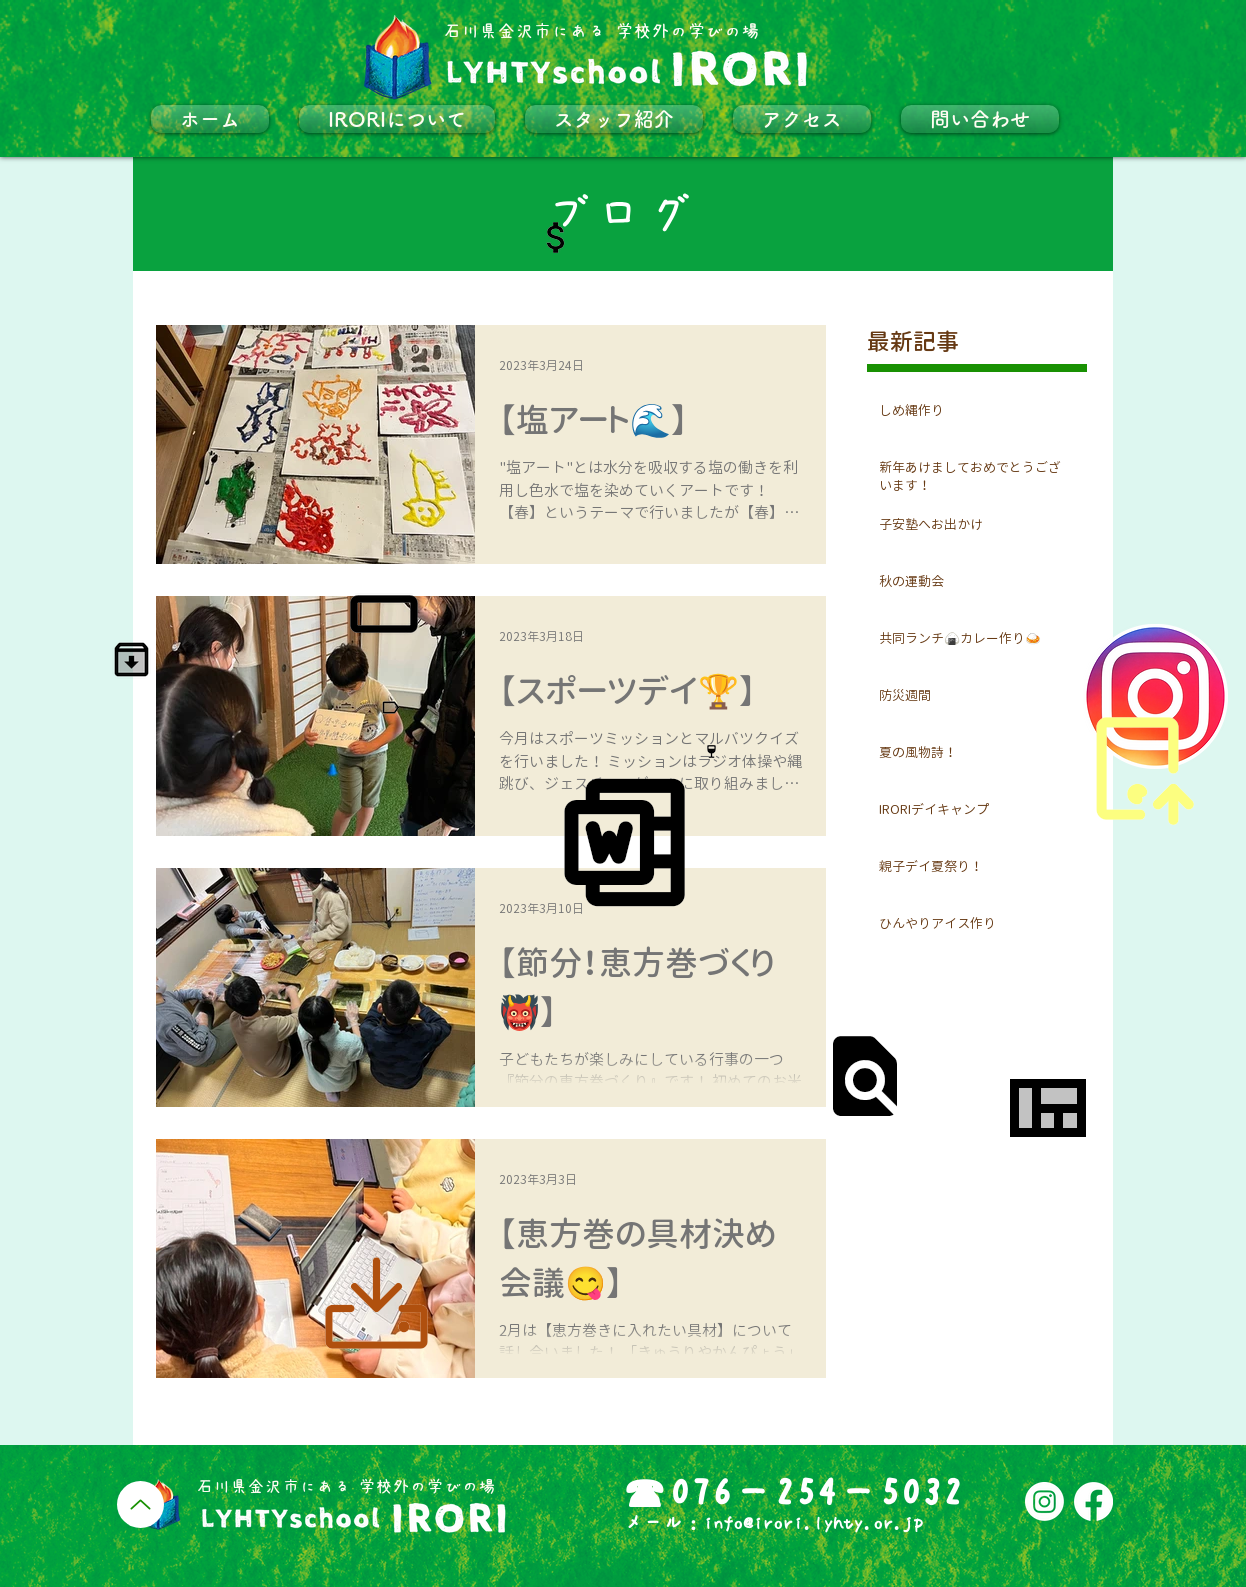 This screenshot has height=1587, width=1246. I want to click on crop image to 7:5 aspect ratio, so click(384, 614).